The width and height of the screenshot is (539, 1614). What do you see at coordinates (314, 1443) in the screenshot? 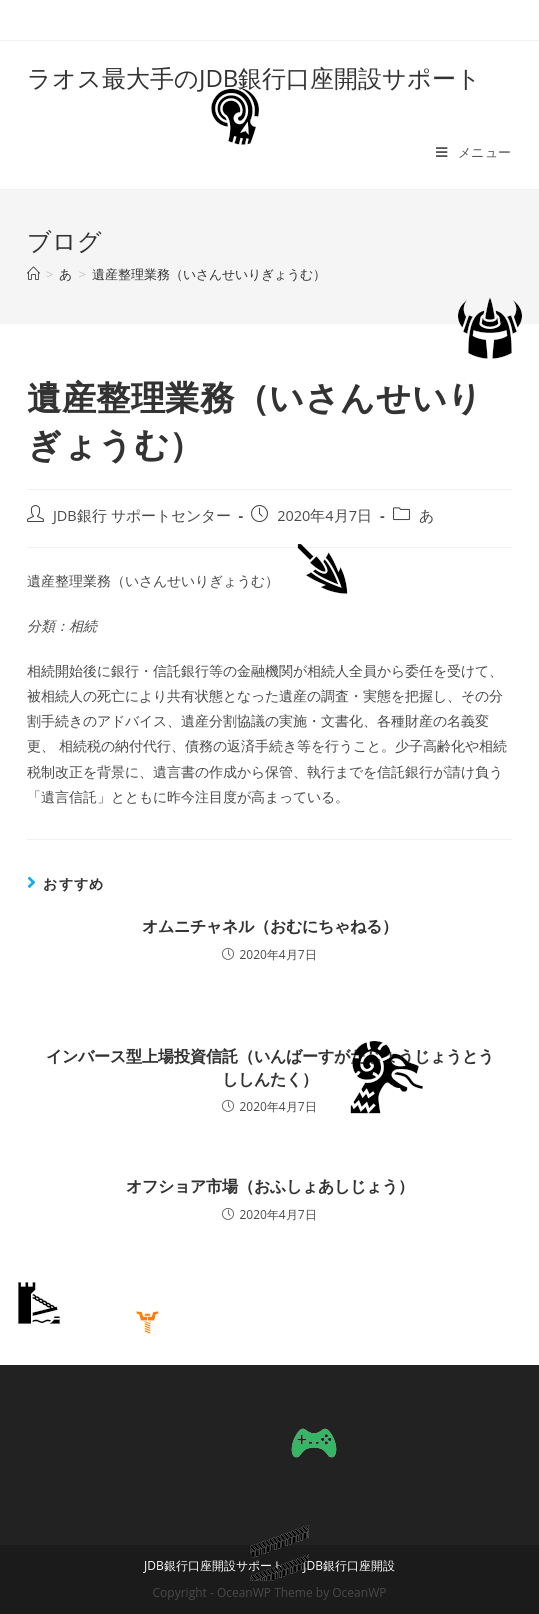
I see `open gaming or game center app` at bounding box center [314, 1443].